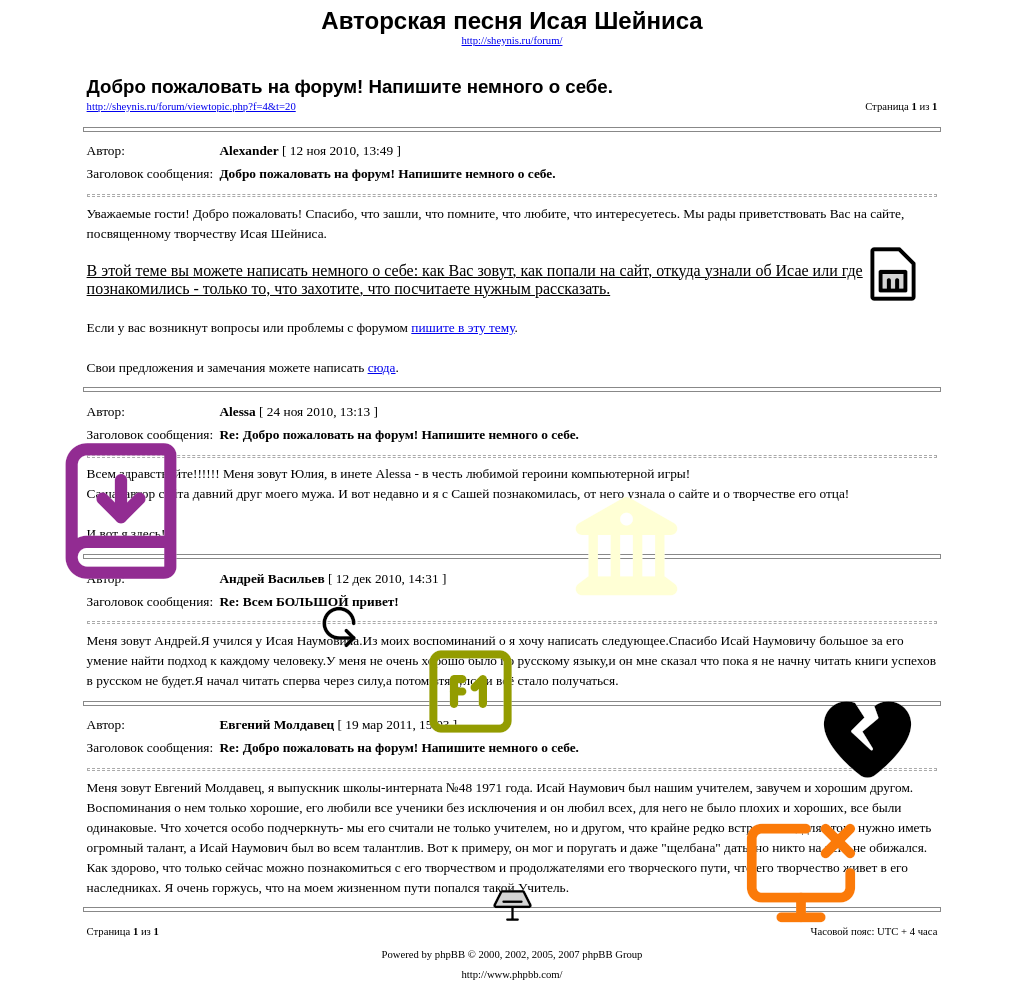  I want to click on view nearby museums or cultural attractions, so click(626, 544).